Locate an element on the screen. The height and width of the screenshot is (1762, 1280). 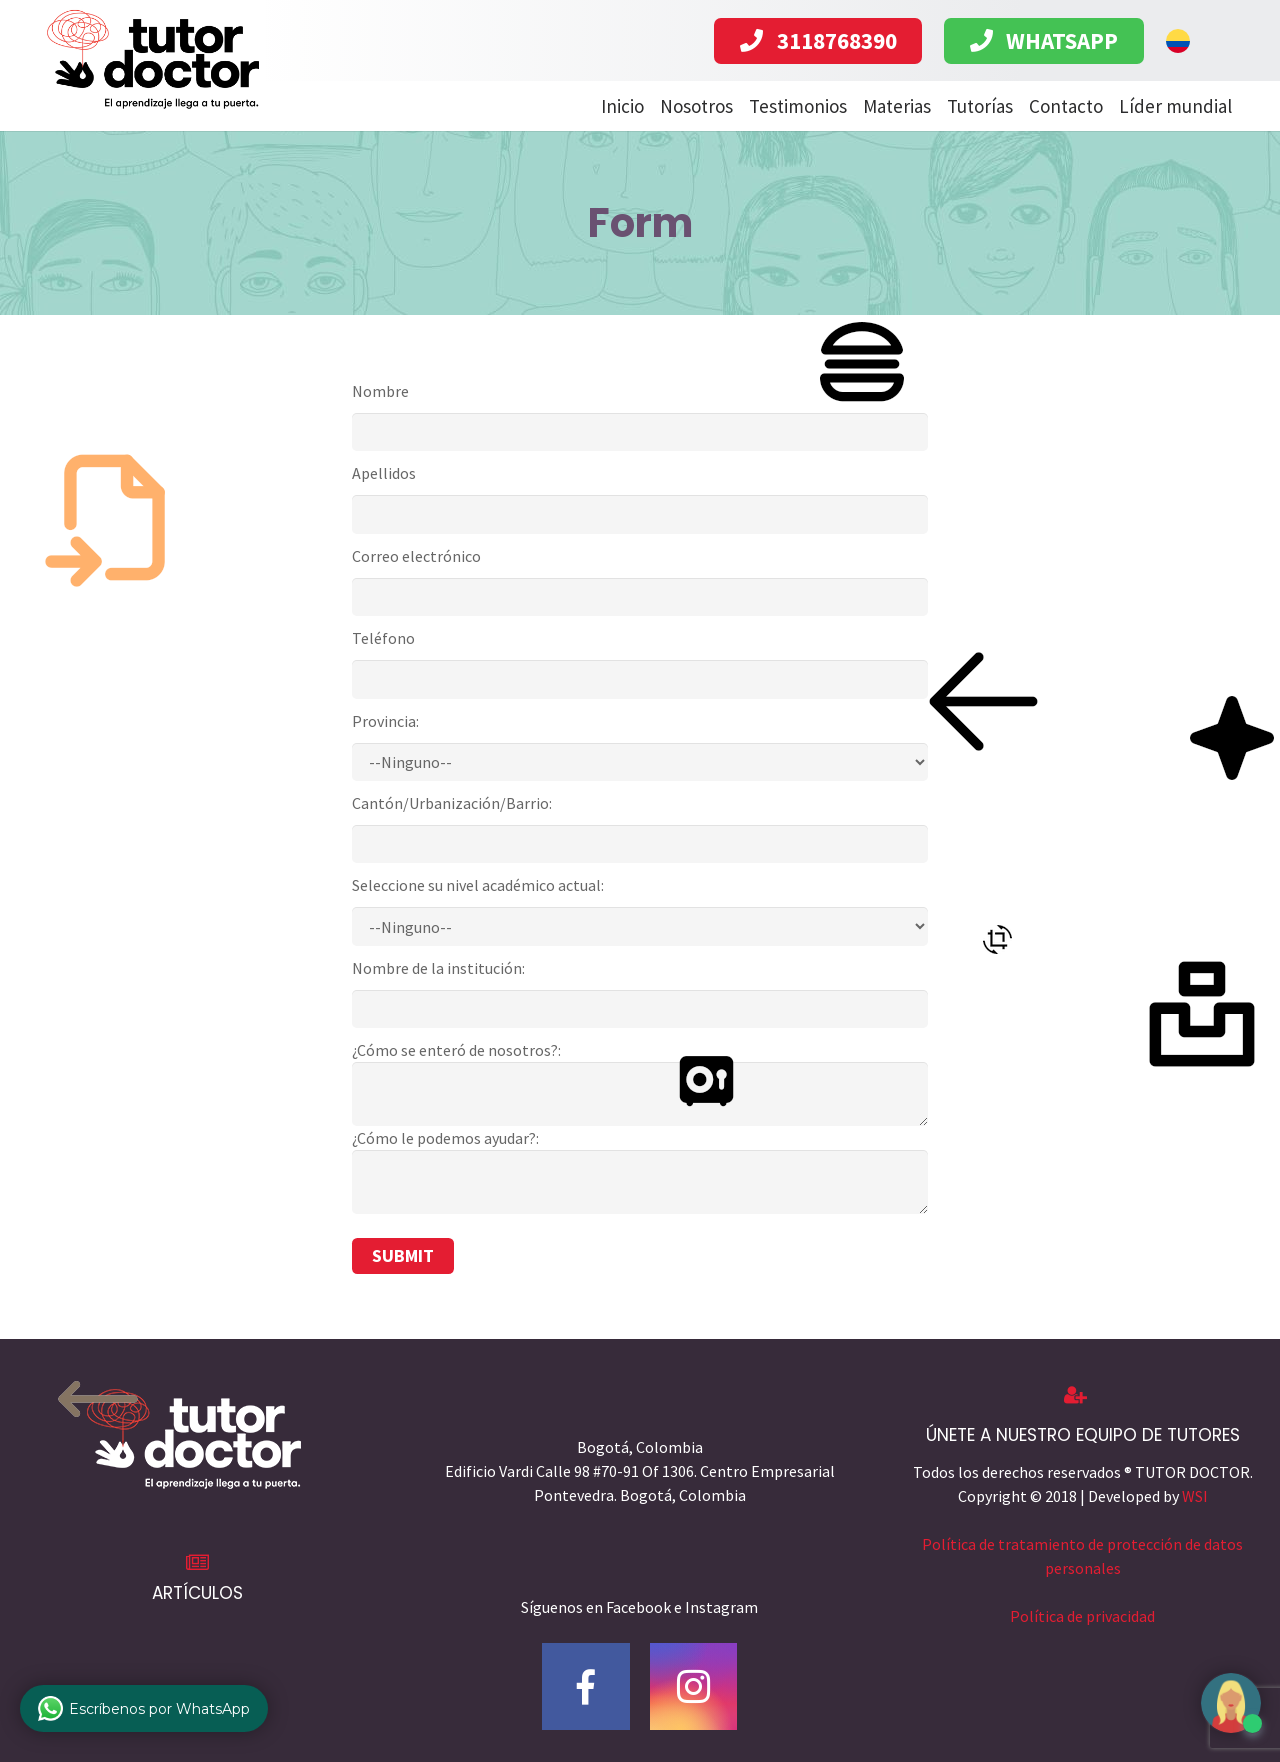
open navigation menu is located at coordinates (862, 364).